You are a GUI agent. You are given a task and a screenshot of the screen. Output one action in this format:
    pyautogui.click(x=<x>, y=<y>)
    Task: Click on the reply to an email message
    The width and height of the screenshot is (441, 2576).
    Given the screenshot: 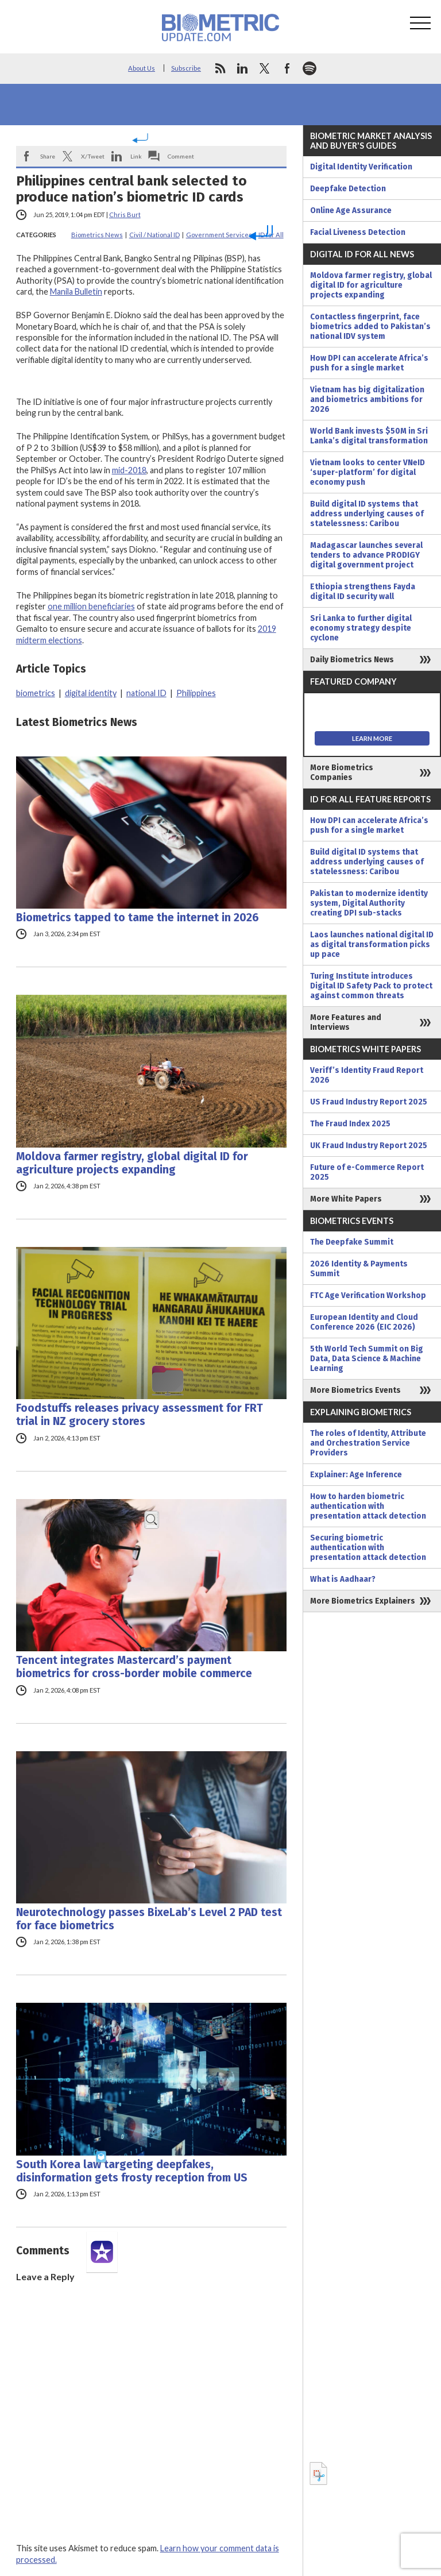 What is the action you would take?
    pyautogui.click(x=140, y=137)
    